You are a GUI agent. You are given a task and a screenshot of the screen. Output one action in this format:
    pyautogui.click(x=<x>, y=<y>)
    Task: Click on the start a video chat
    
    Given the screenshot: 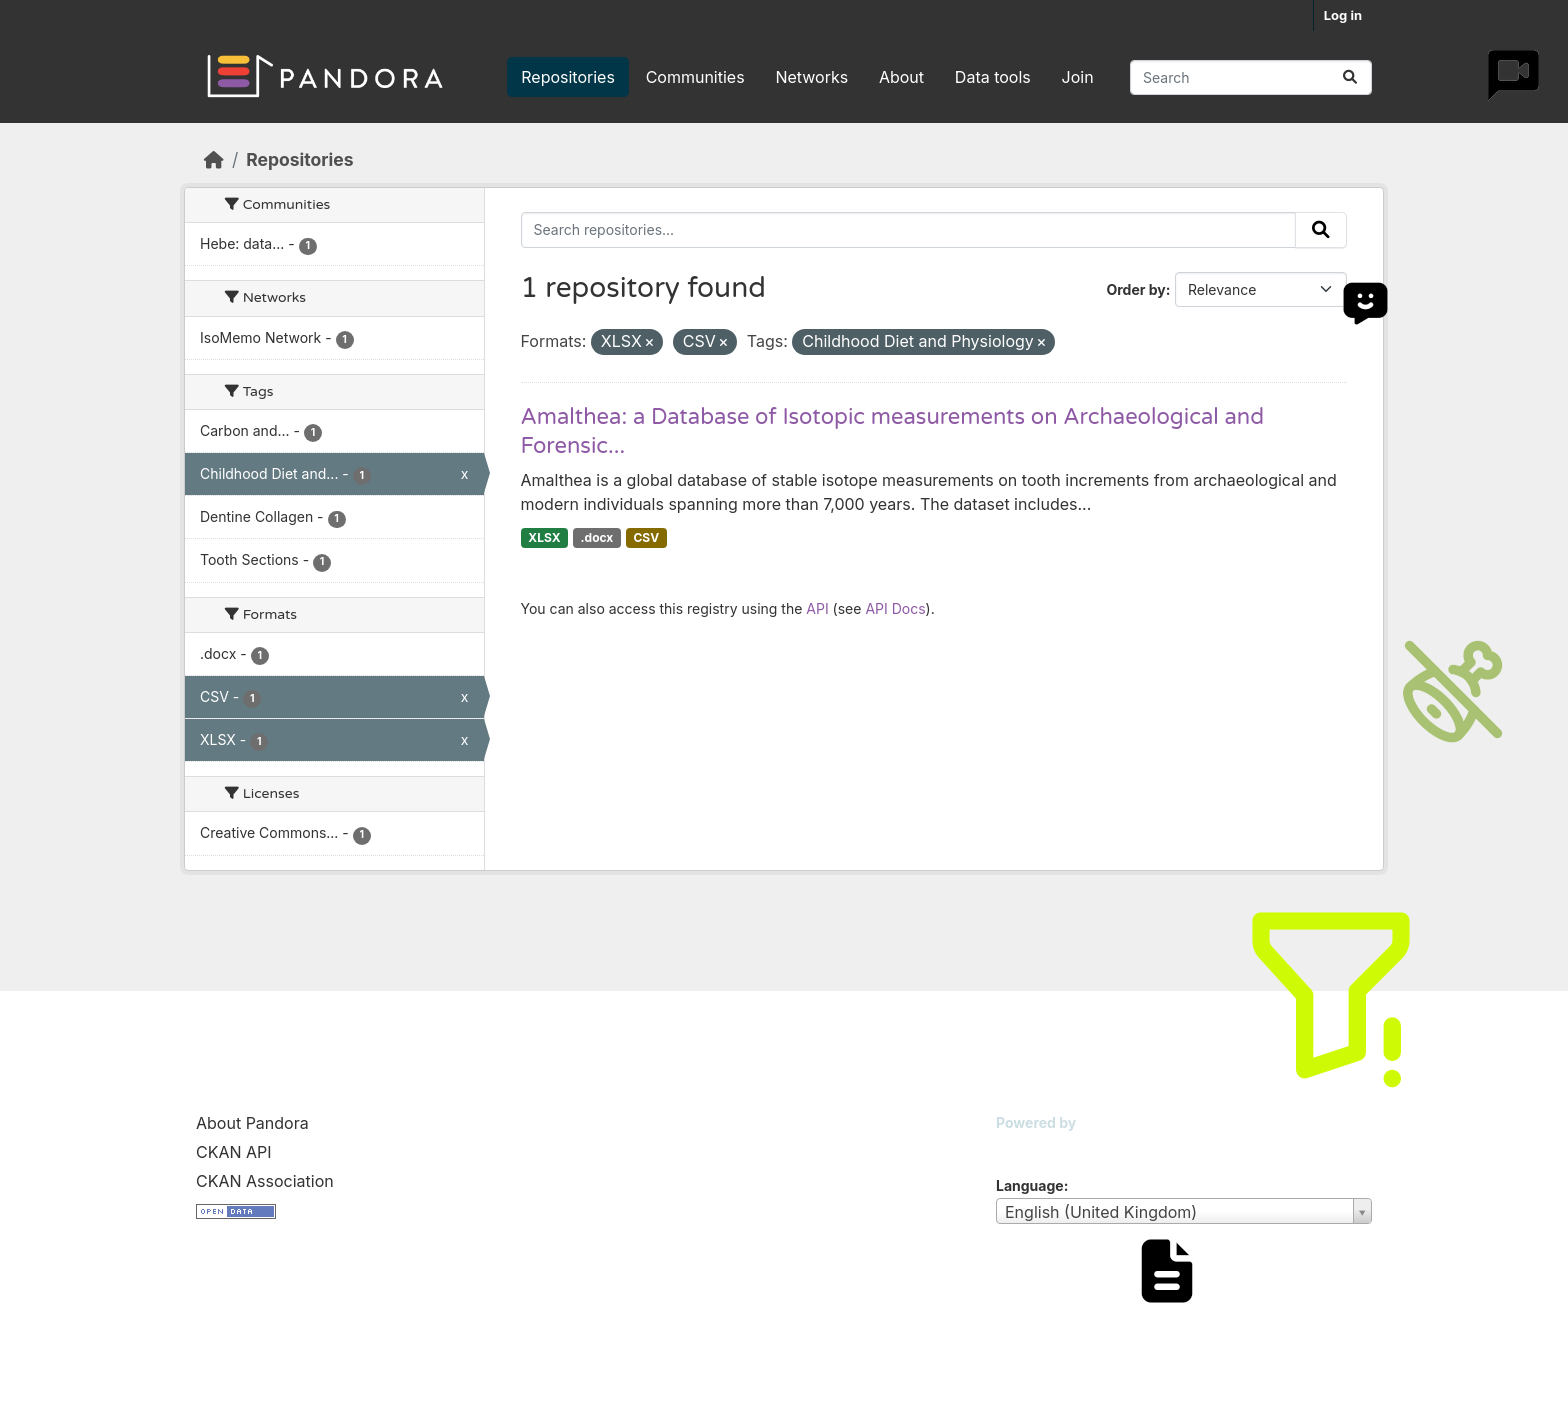 What is the action you would take?
    pyautogui.click(x=1513, y=75)
    